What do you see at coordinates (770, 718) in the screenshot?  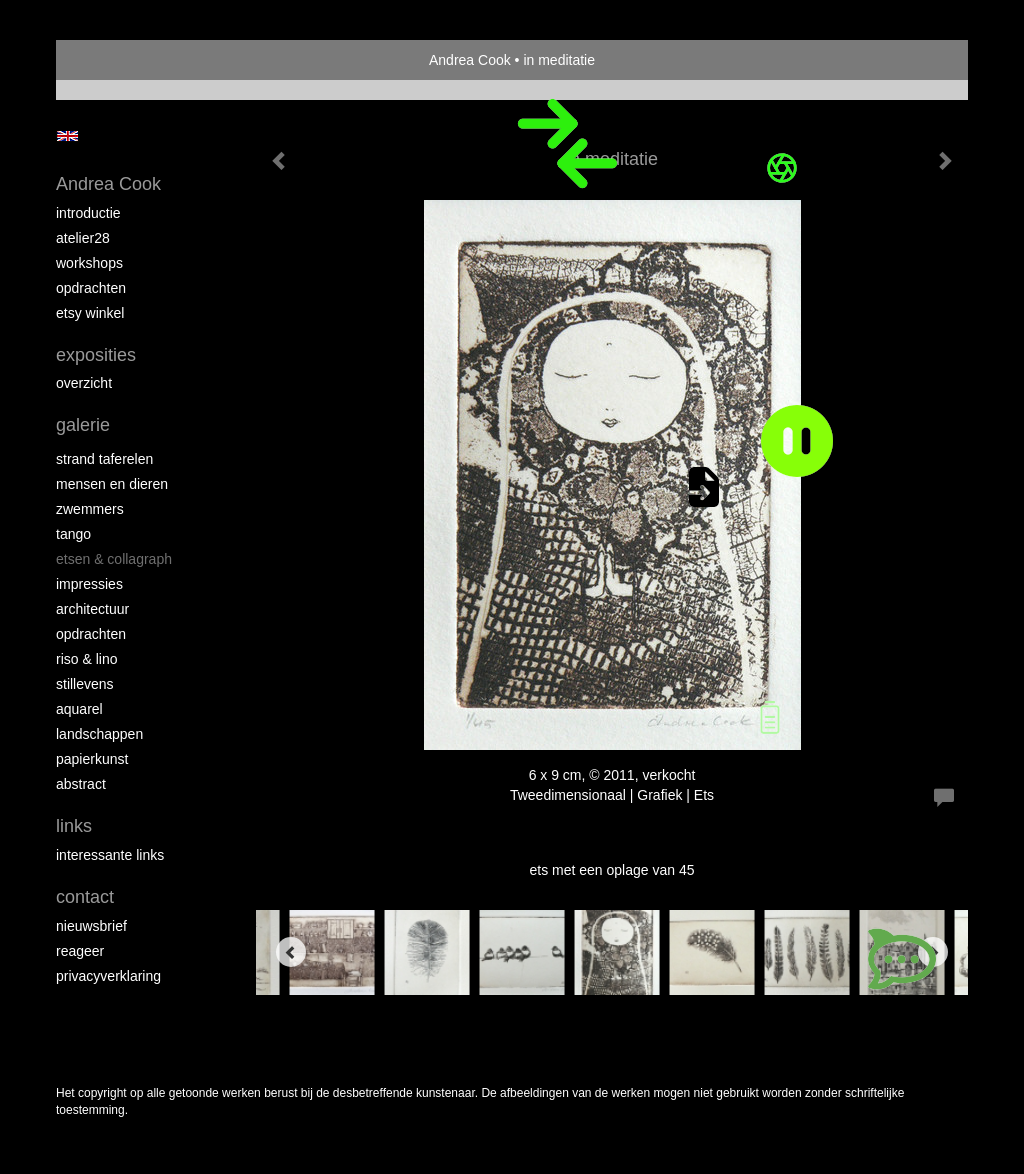 I see `indicates high battery level` at bounding box center [770, 718].